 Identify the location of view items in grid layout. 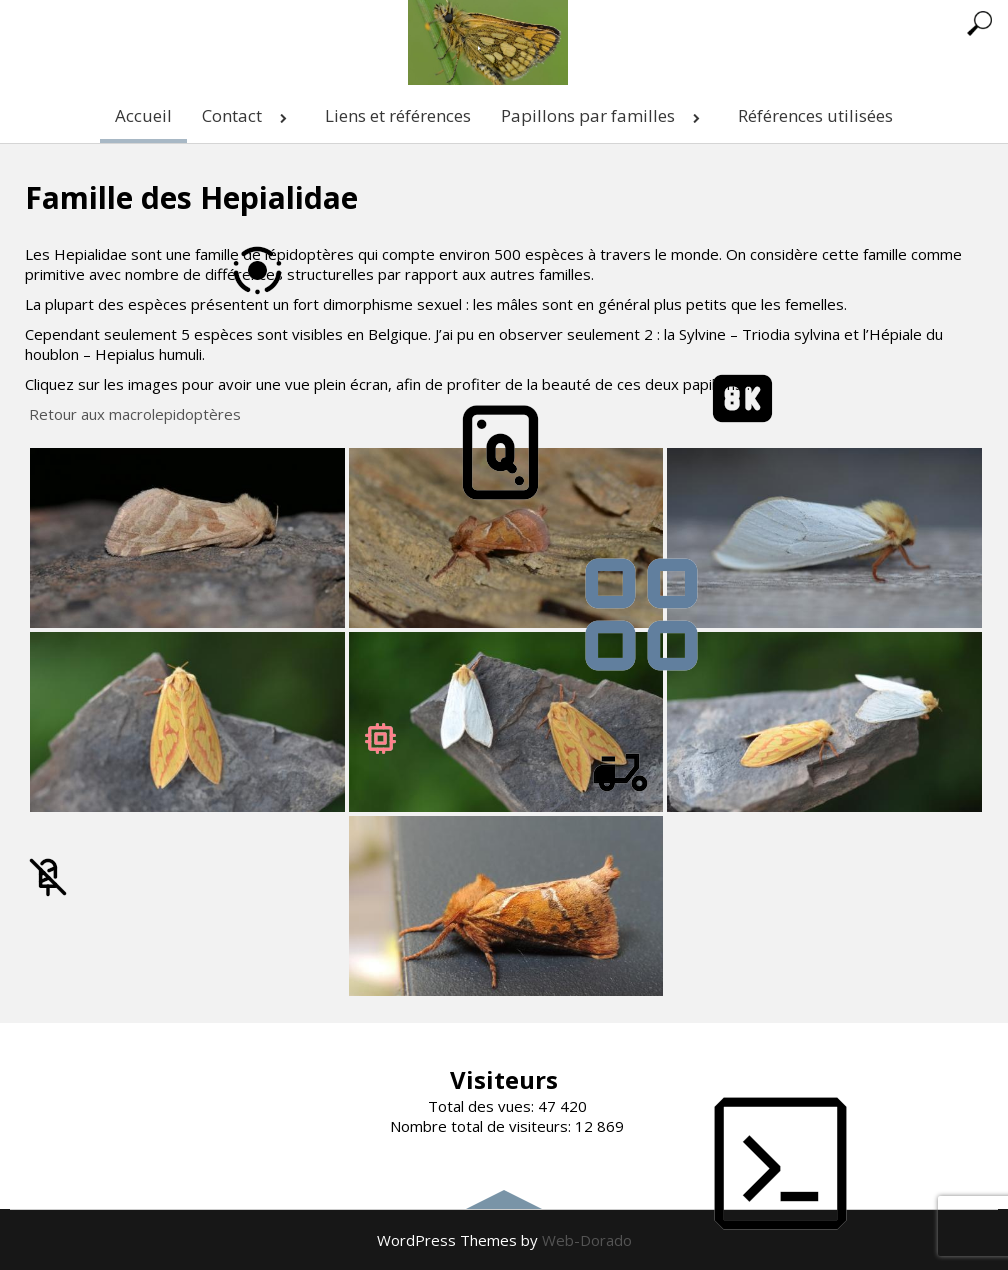
(641, 614).